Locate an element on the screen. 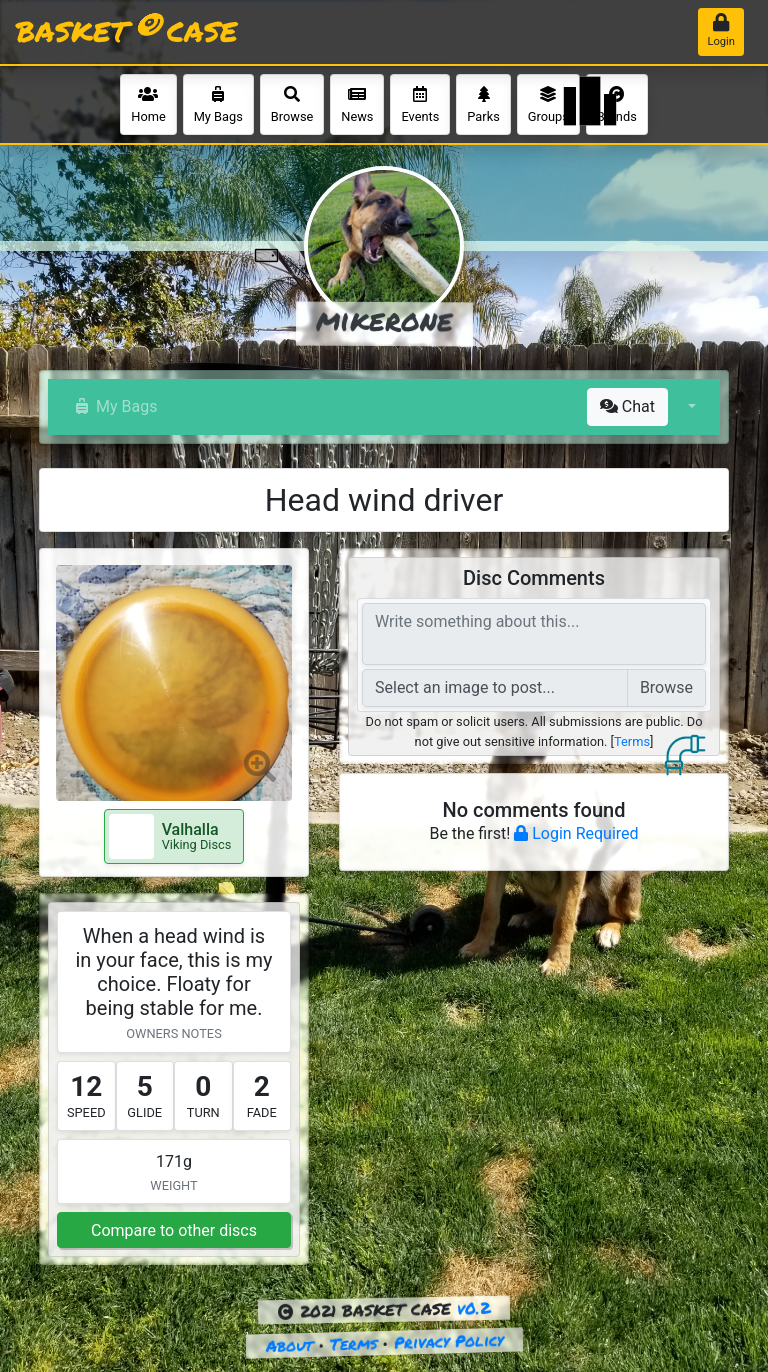 The height and width of the screenshot is (1372, 768). access local storage or disk drive is located at coordinates (266, 255).